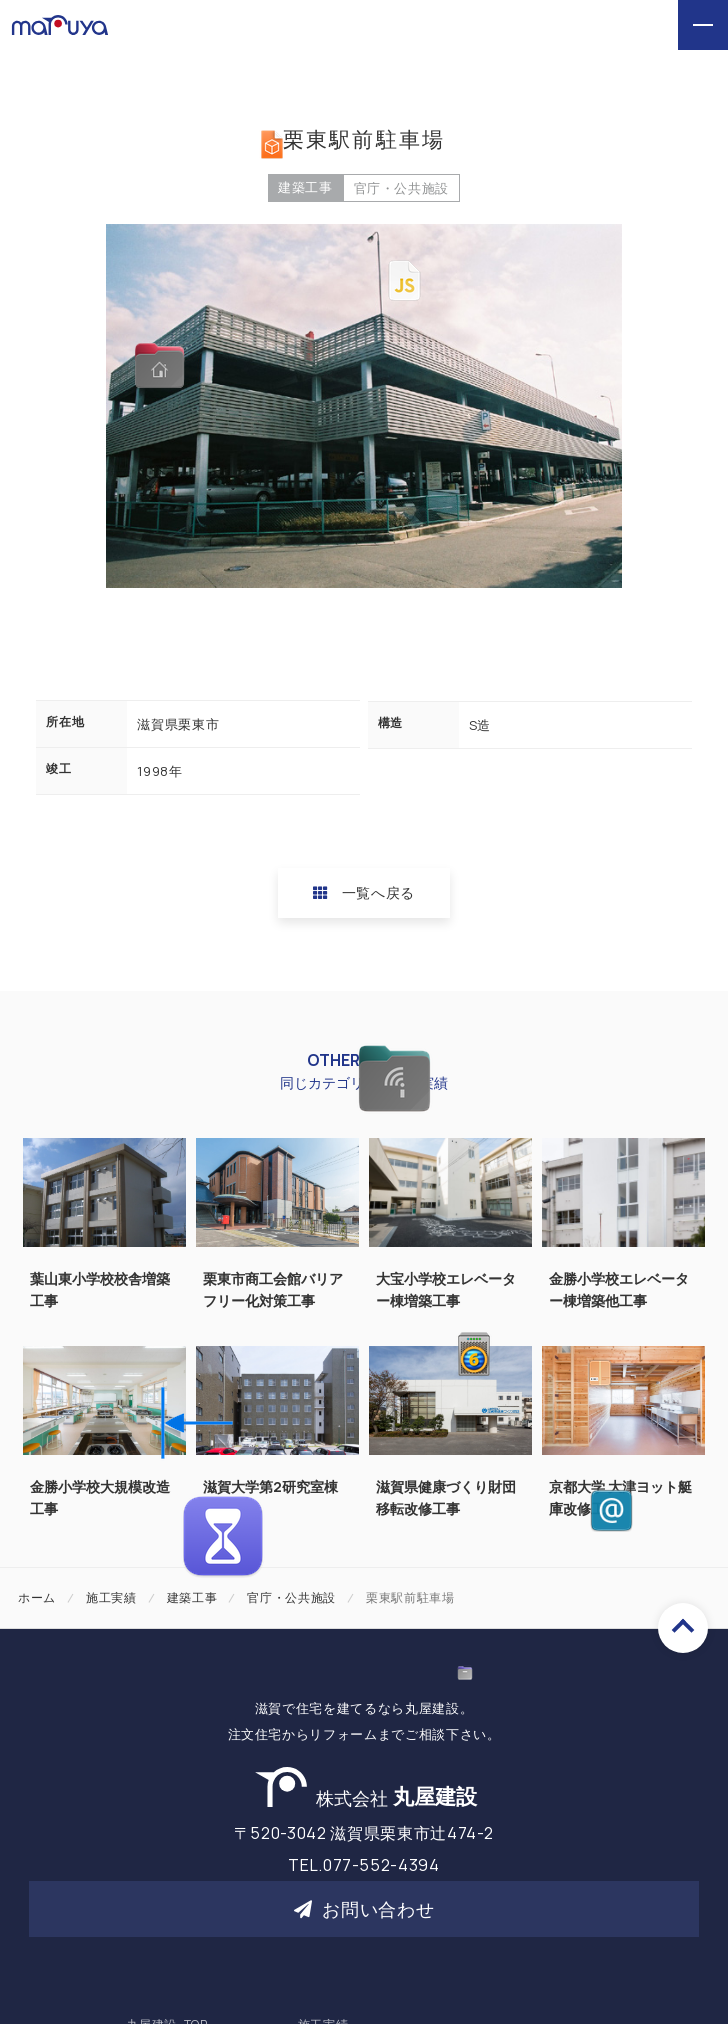  I want to click on open the file manager application, so click(465, 1673).